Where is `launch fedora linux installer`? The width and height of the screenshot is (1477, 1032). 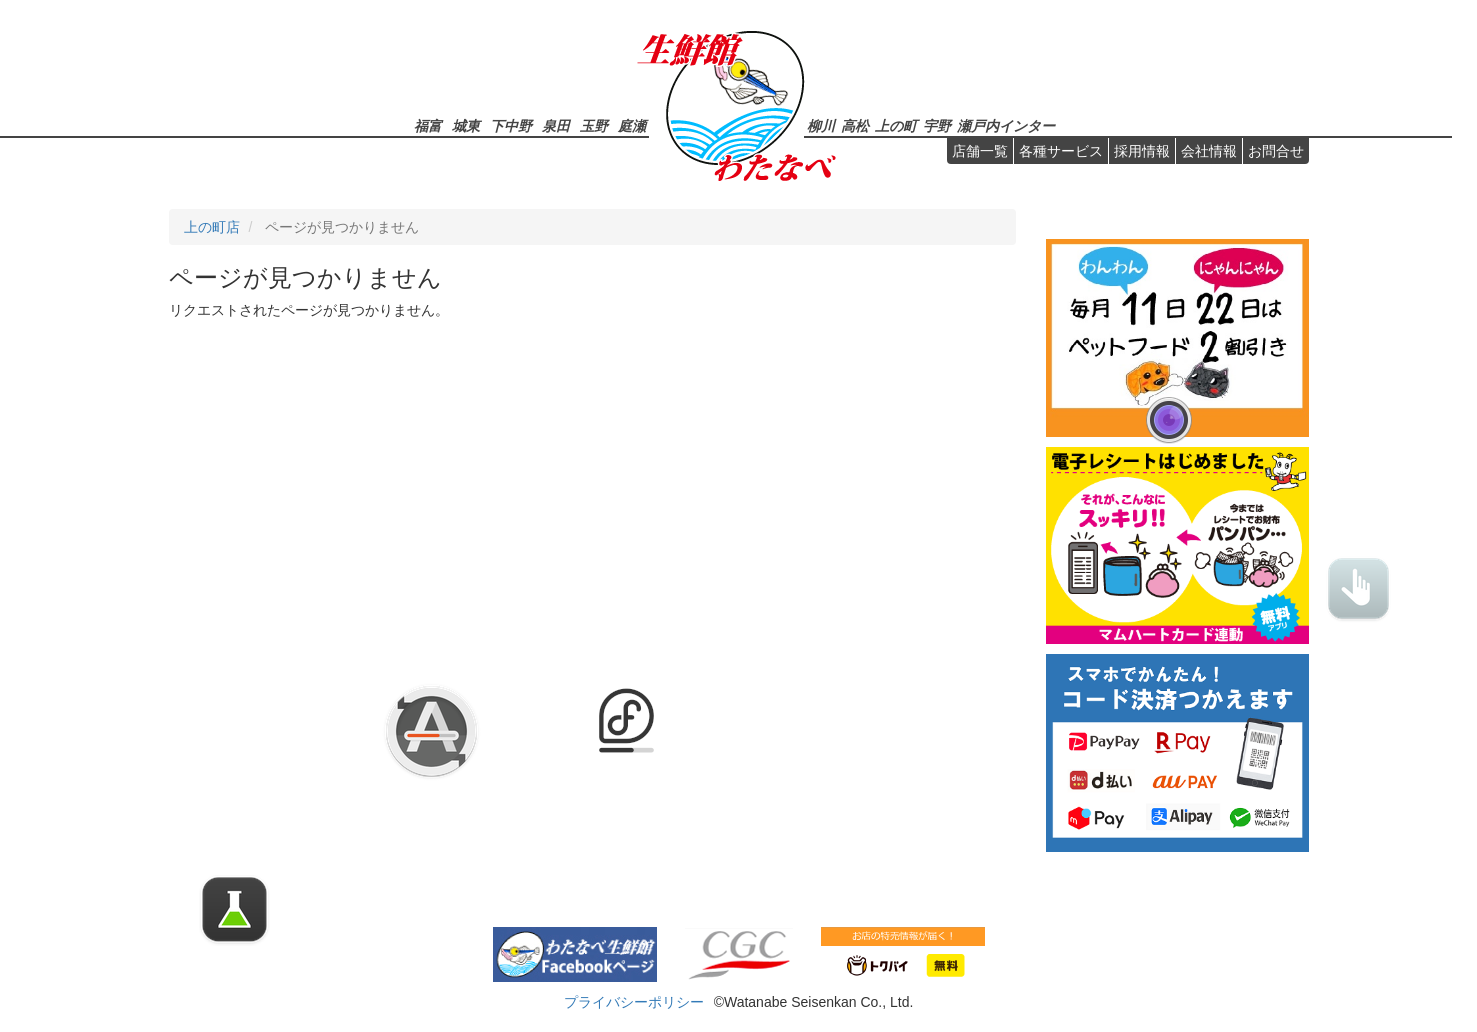
launch fedora linux installer is located at coordinates (626, 720).